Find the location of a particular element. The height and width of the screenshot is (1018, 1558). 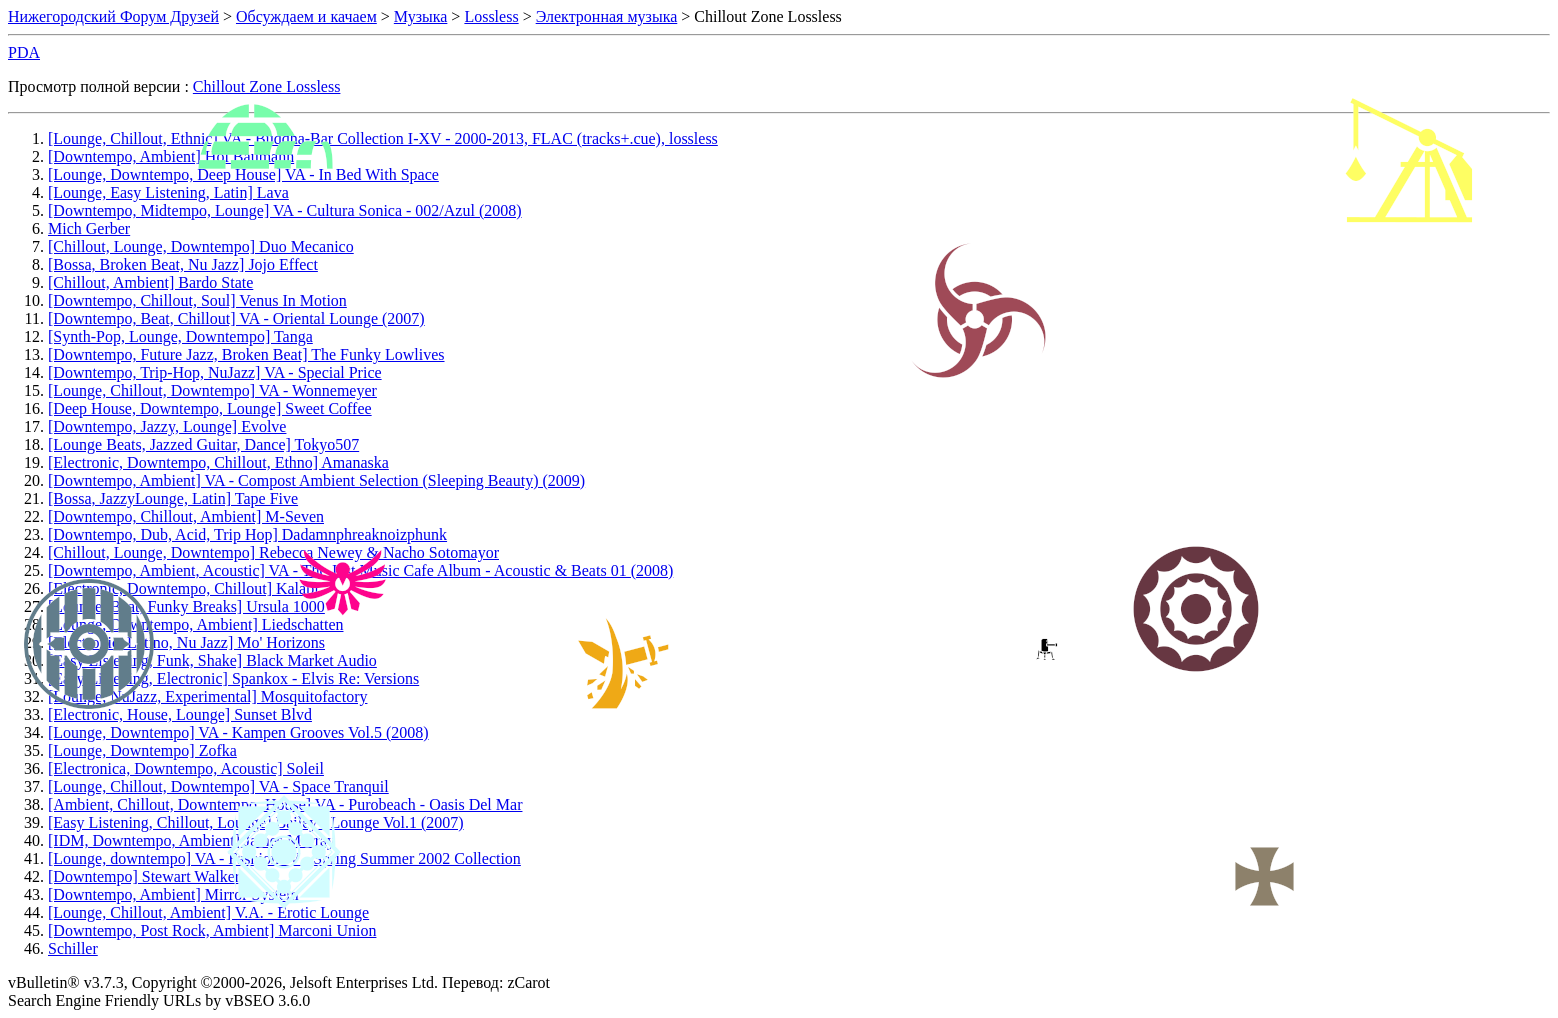

winter or arctic themed content is located at coordinates (265, 136).